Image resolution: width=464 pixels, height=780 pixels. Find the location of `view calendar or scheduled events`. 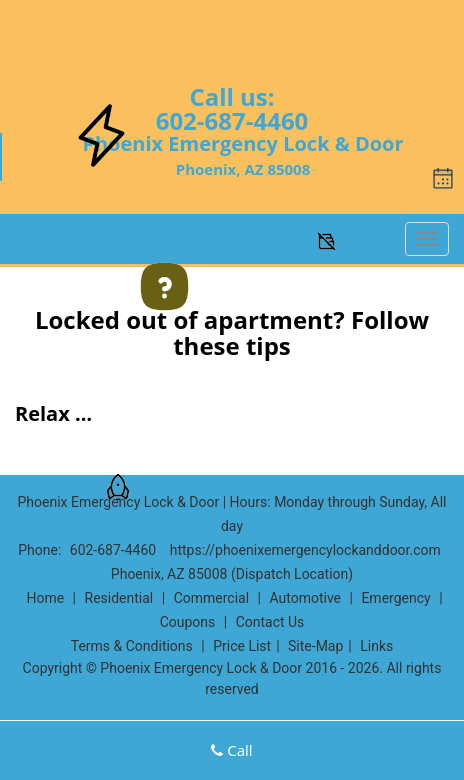

view calendar or scheduled events is located at coordinates (443, 179).